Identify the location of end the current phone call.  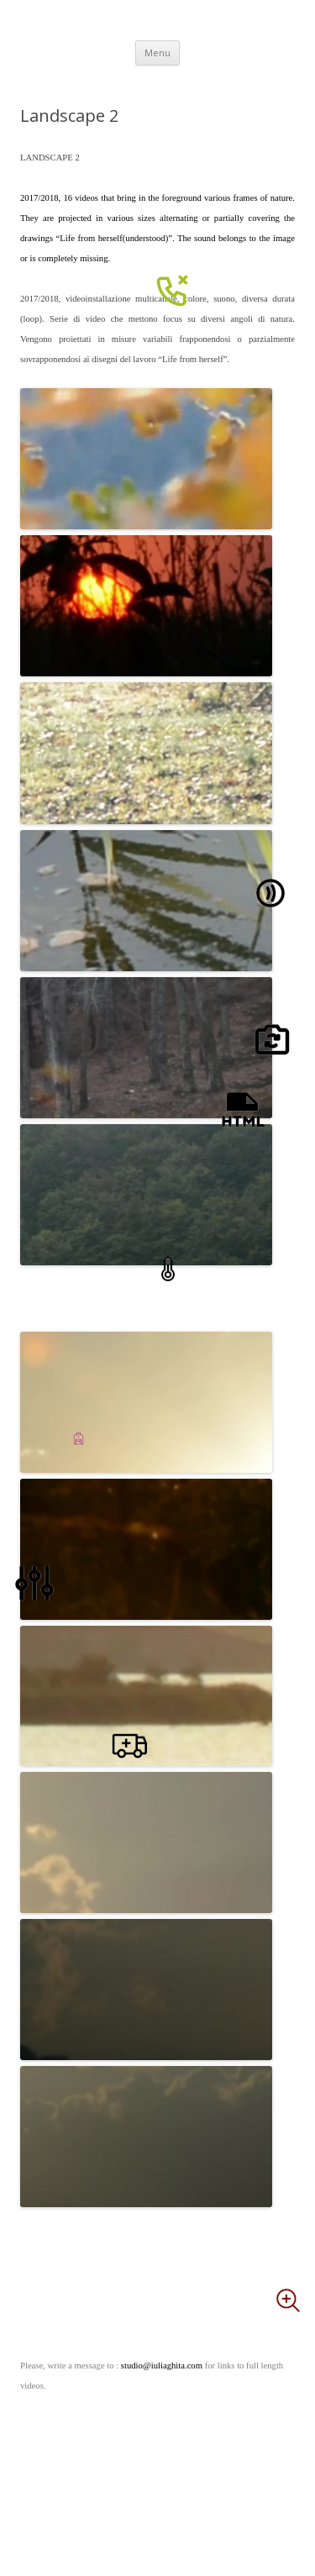
(172, 291).